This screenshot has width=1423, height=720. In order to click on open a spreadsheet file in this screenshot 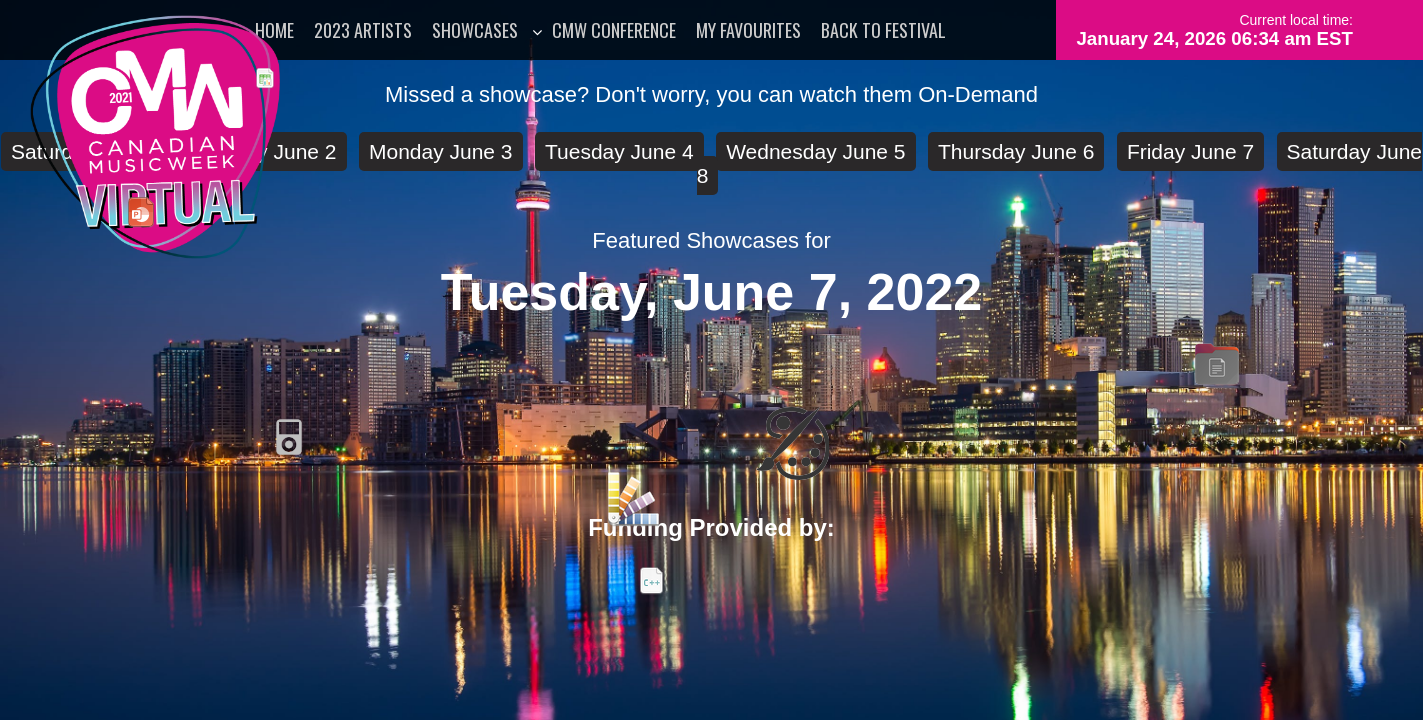, I will do `click(265, 78)`.